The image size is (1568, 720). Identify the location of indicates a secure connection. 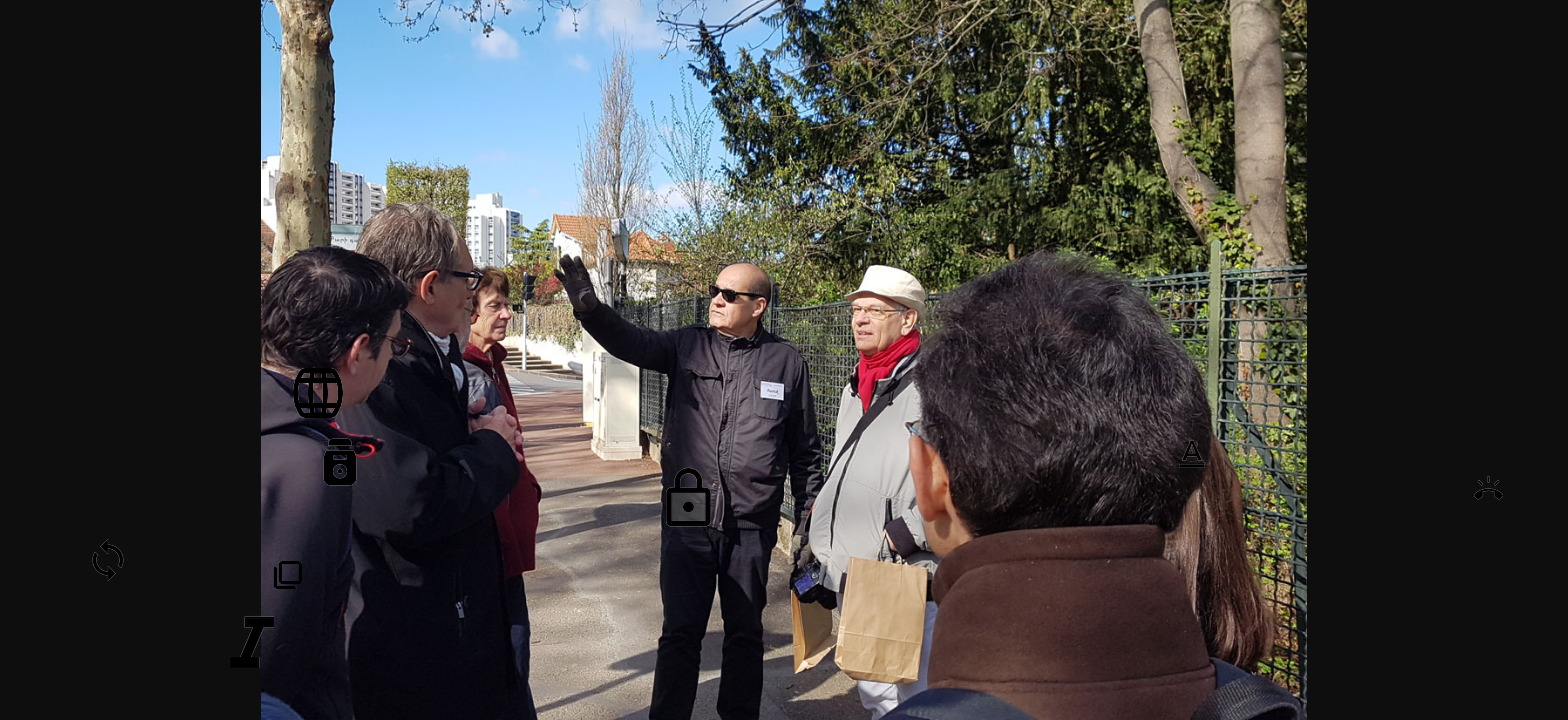
(688, 498).